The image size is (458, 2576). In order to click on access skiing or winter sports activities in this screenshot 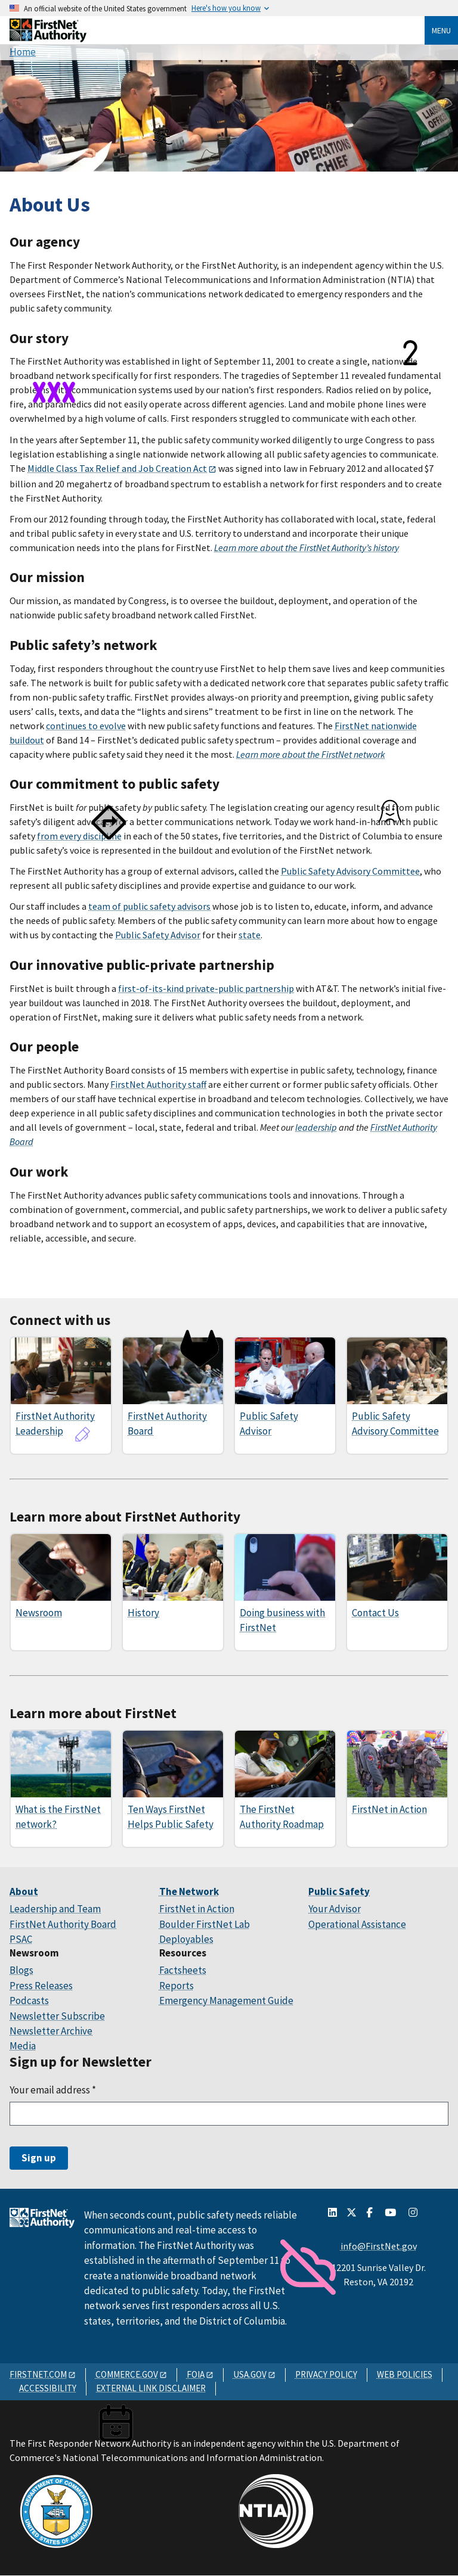, I will do `click(163, 137)`.